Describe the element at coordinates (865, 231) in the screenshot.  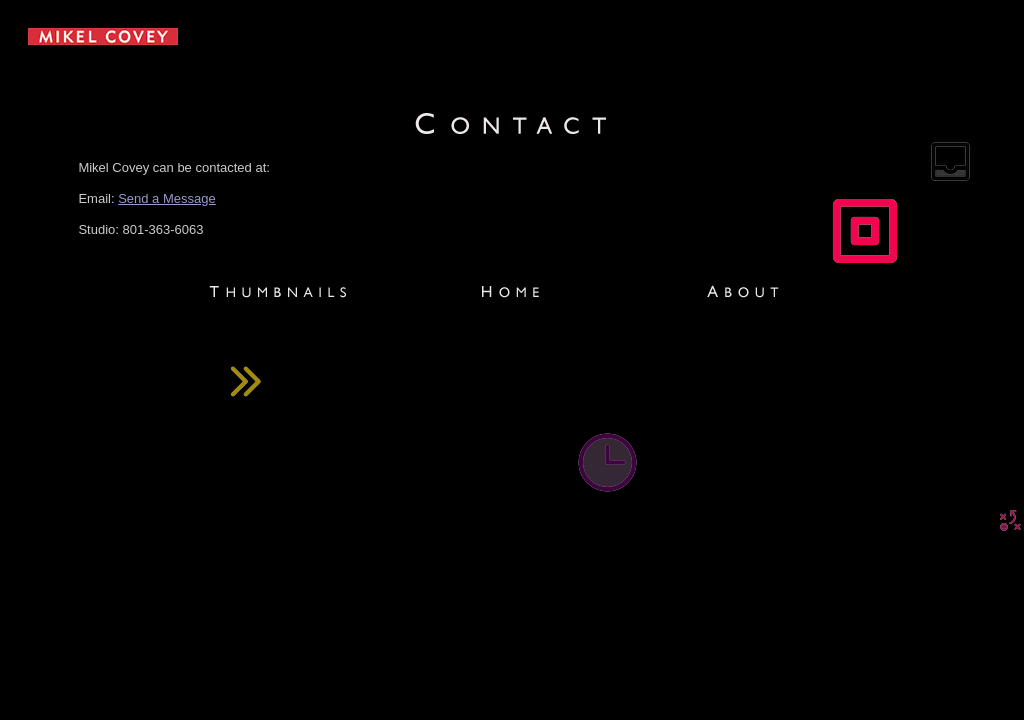
I see `Square payment services logo` at that location.